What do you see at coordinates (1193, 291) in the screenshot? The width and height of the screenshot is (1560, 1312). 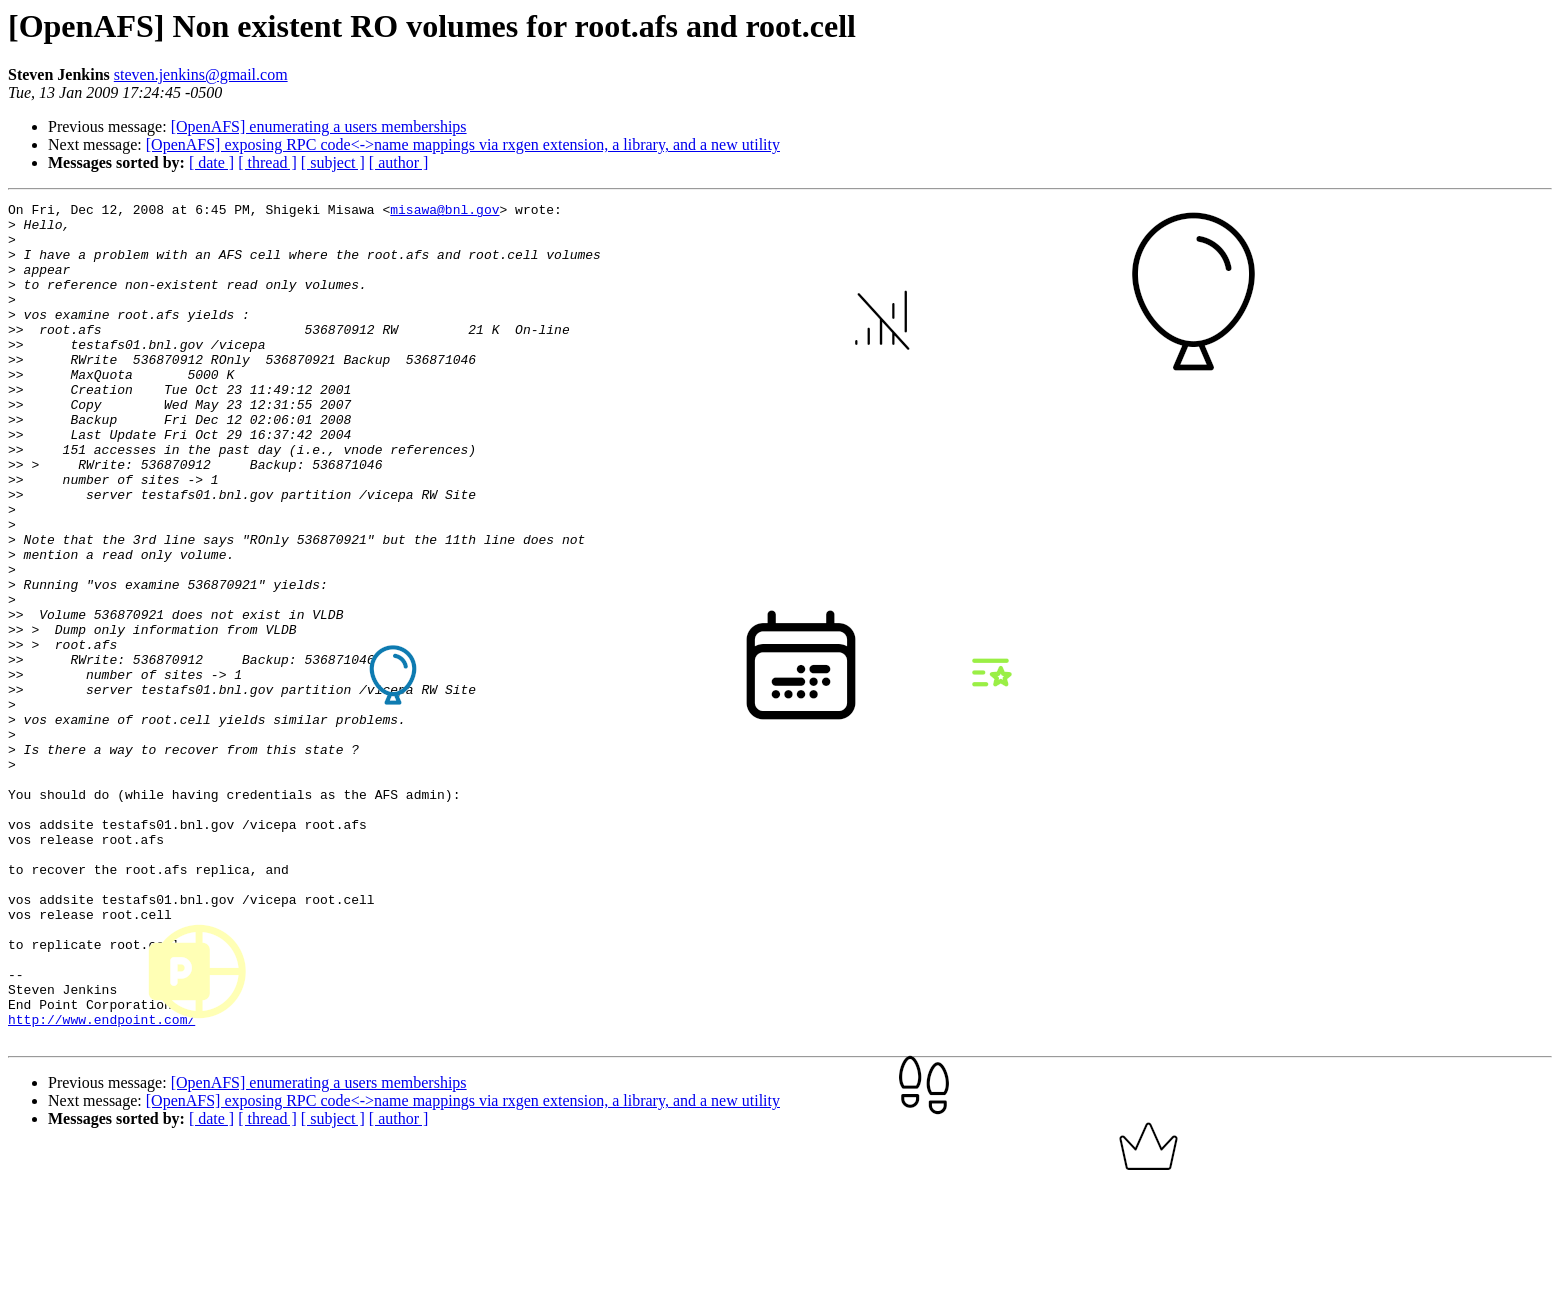 I see `indicates a celebration or birthday event` at bounding box center [1193, 291].